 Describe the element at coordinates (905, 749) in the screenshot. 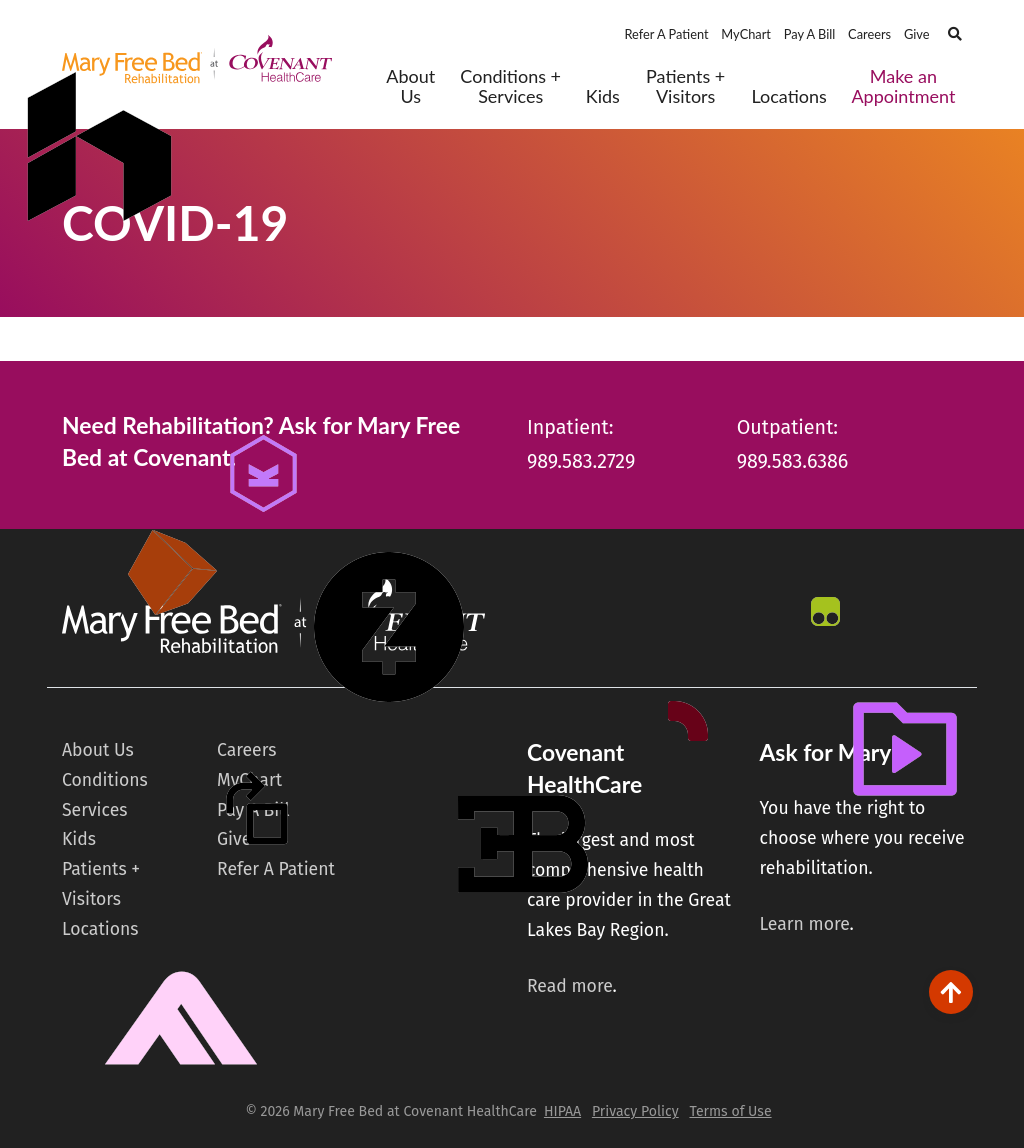

I see `open video files folder` at that location.